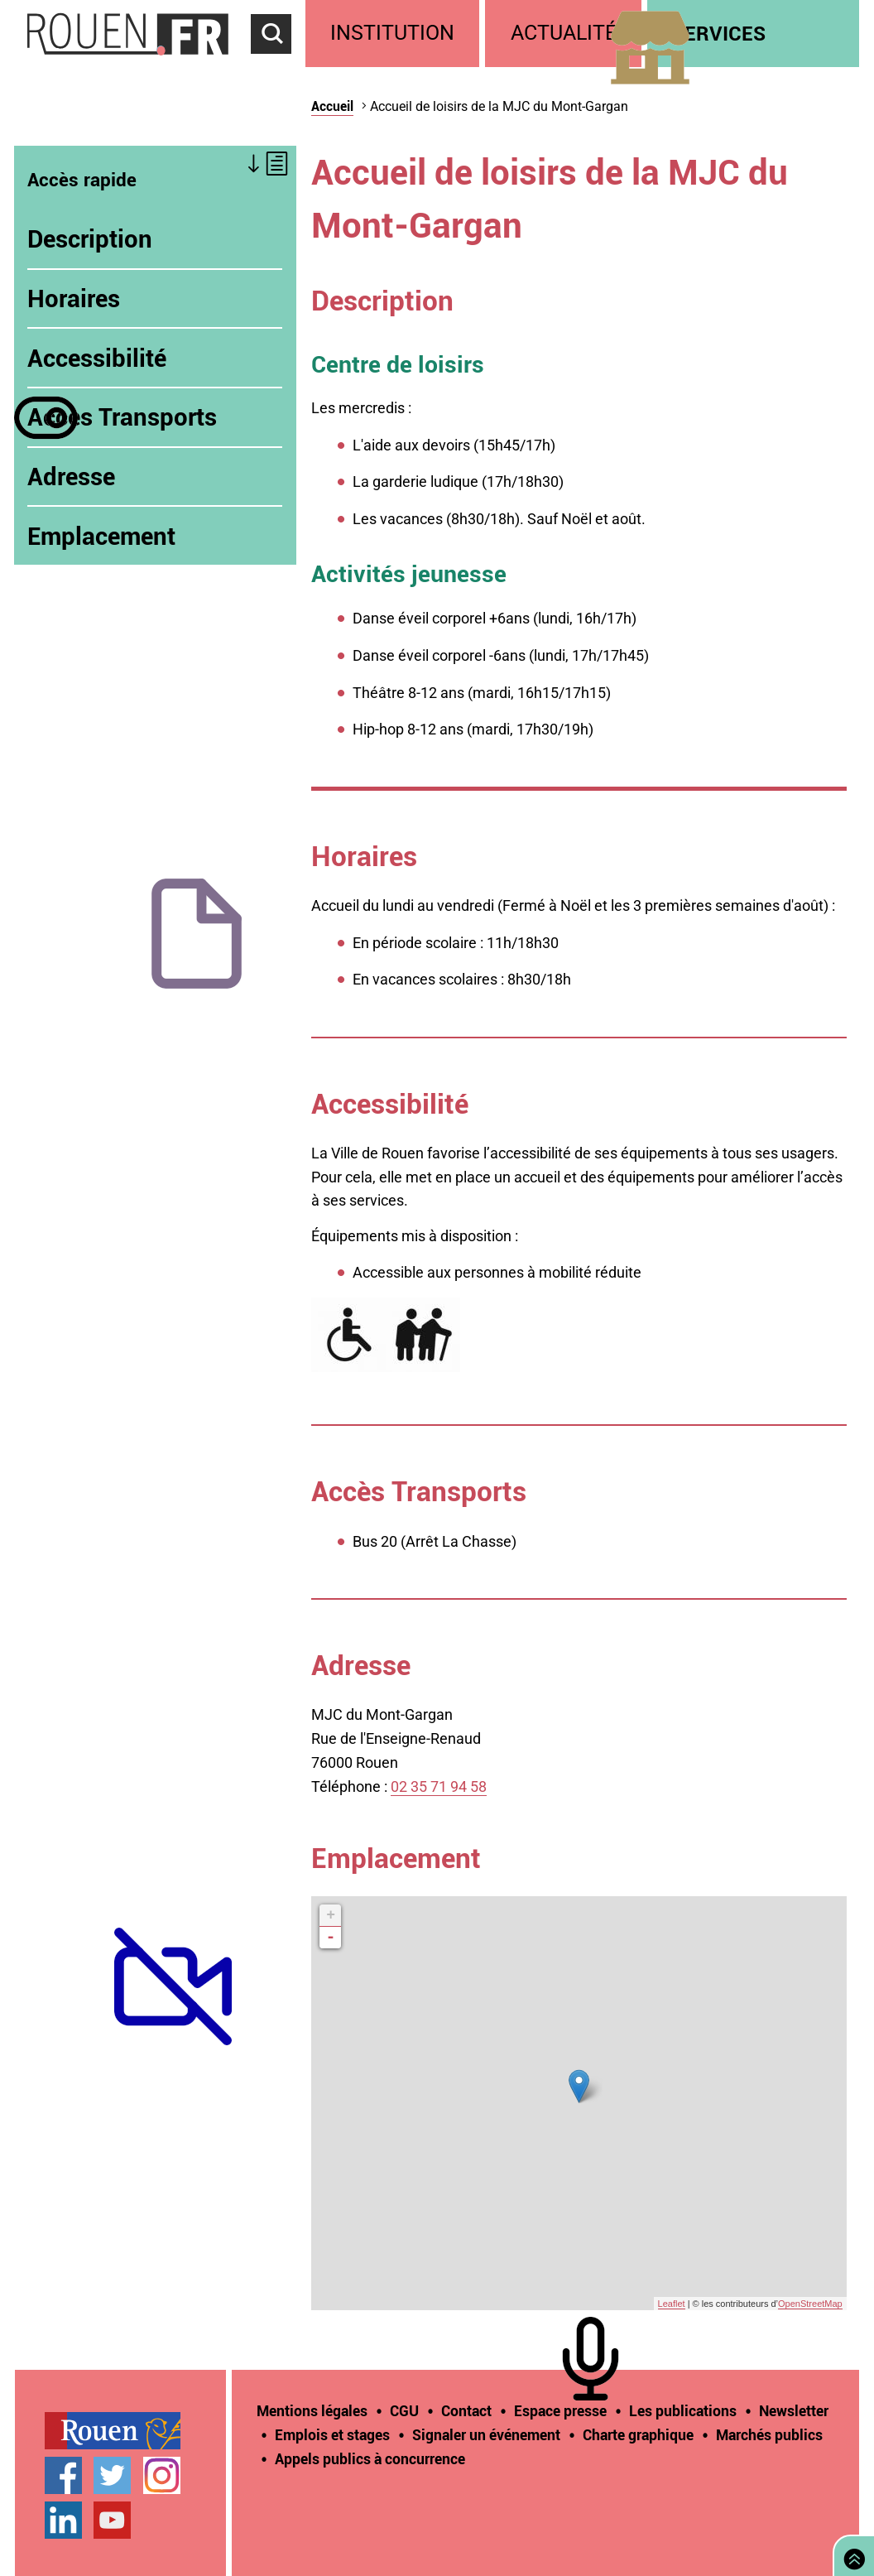 This screenshot has width=874, height=2576. What do you see at coordinates (196, 933) in the screenshot?
I see `view or open a file` at bounding box center [196, 933].